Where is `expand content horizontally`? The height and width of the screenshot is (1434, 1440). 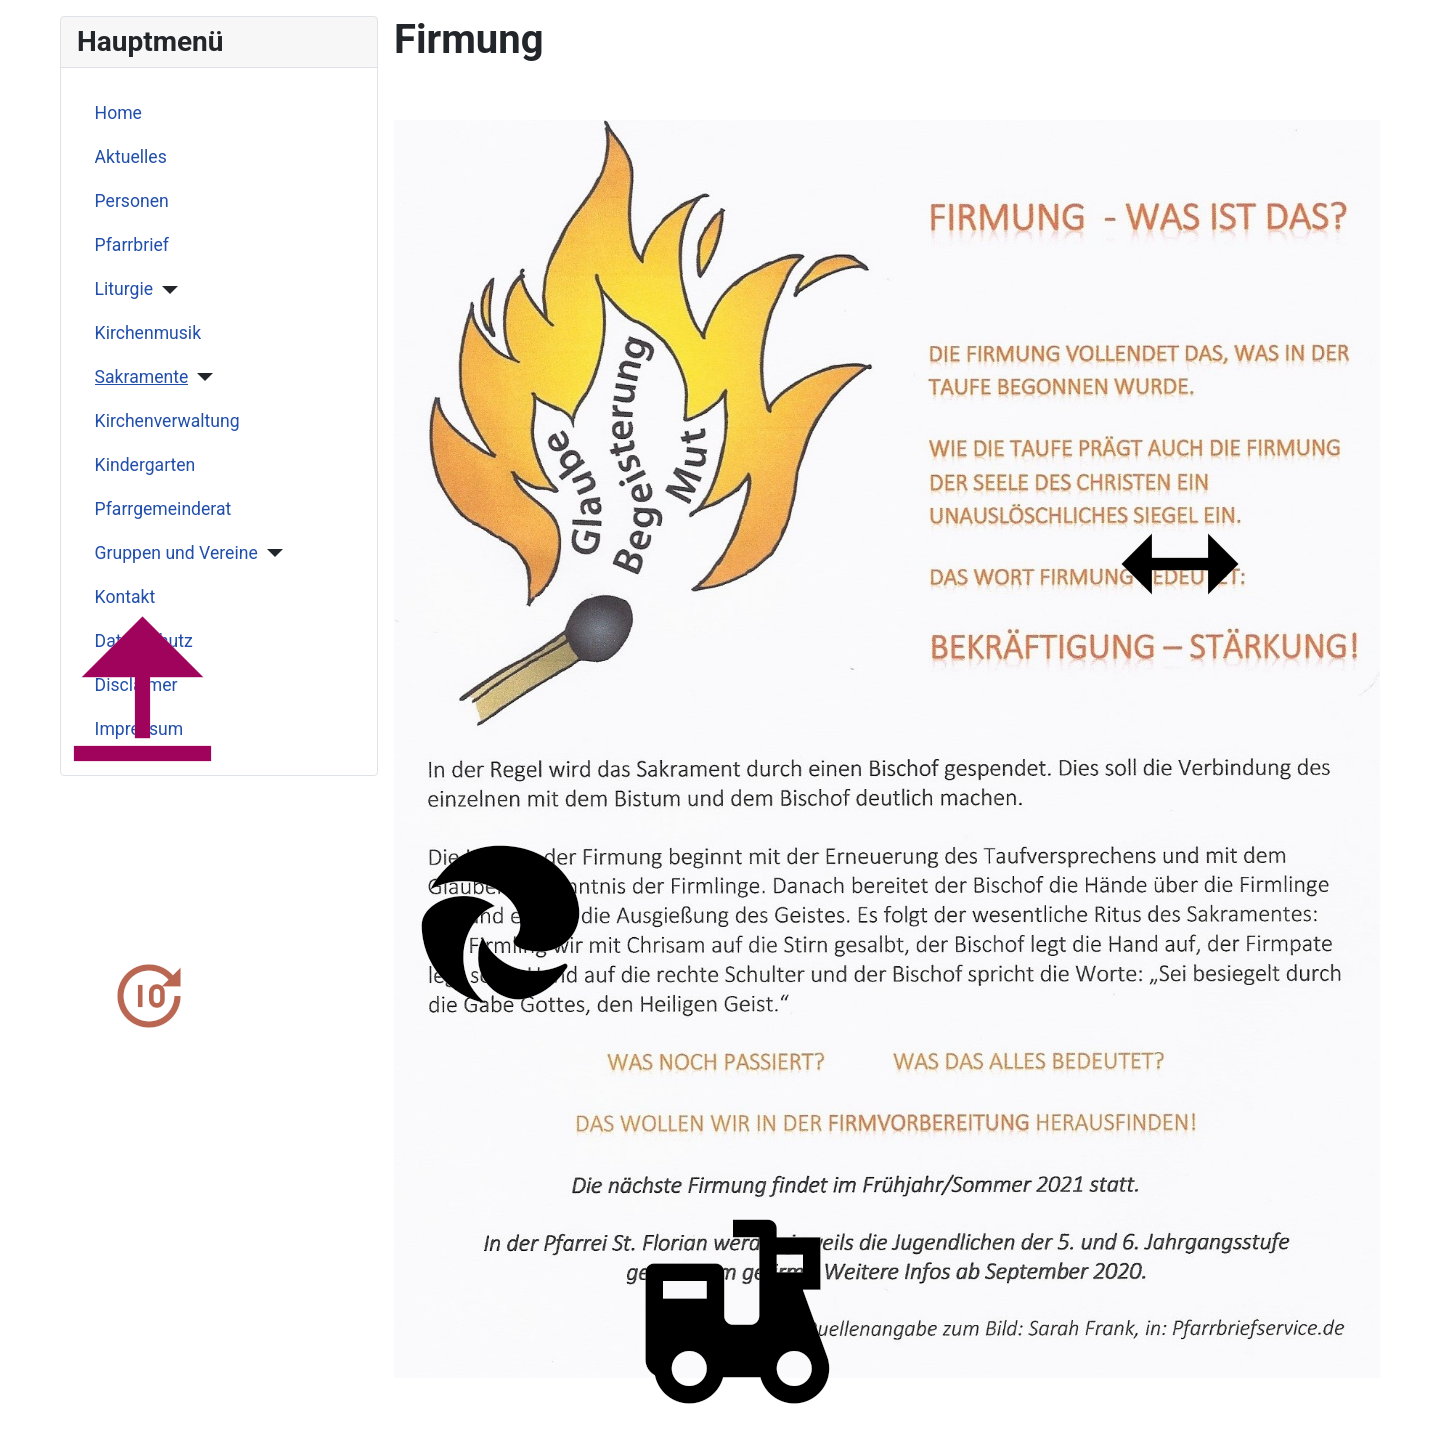 expand content horizontally is located at coordinates (1180, 564).